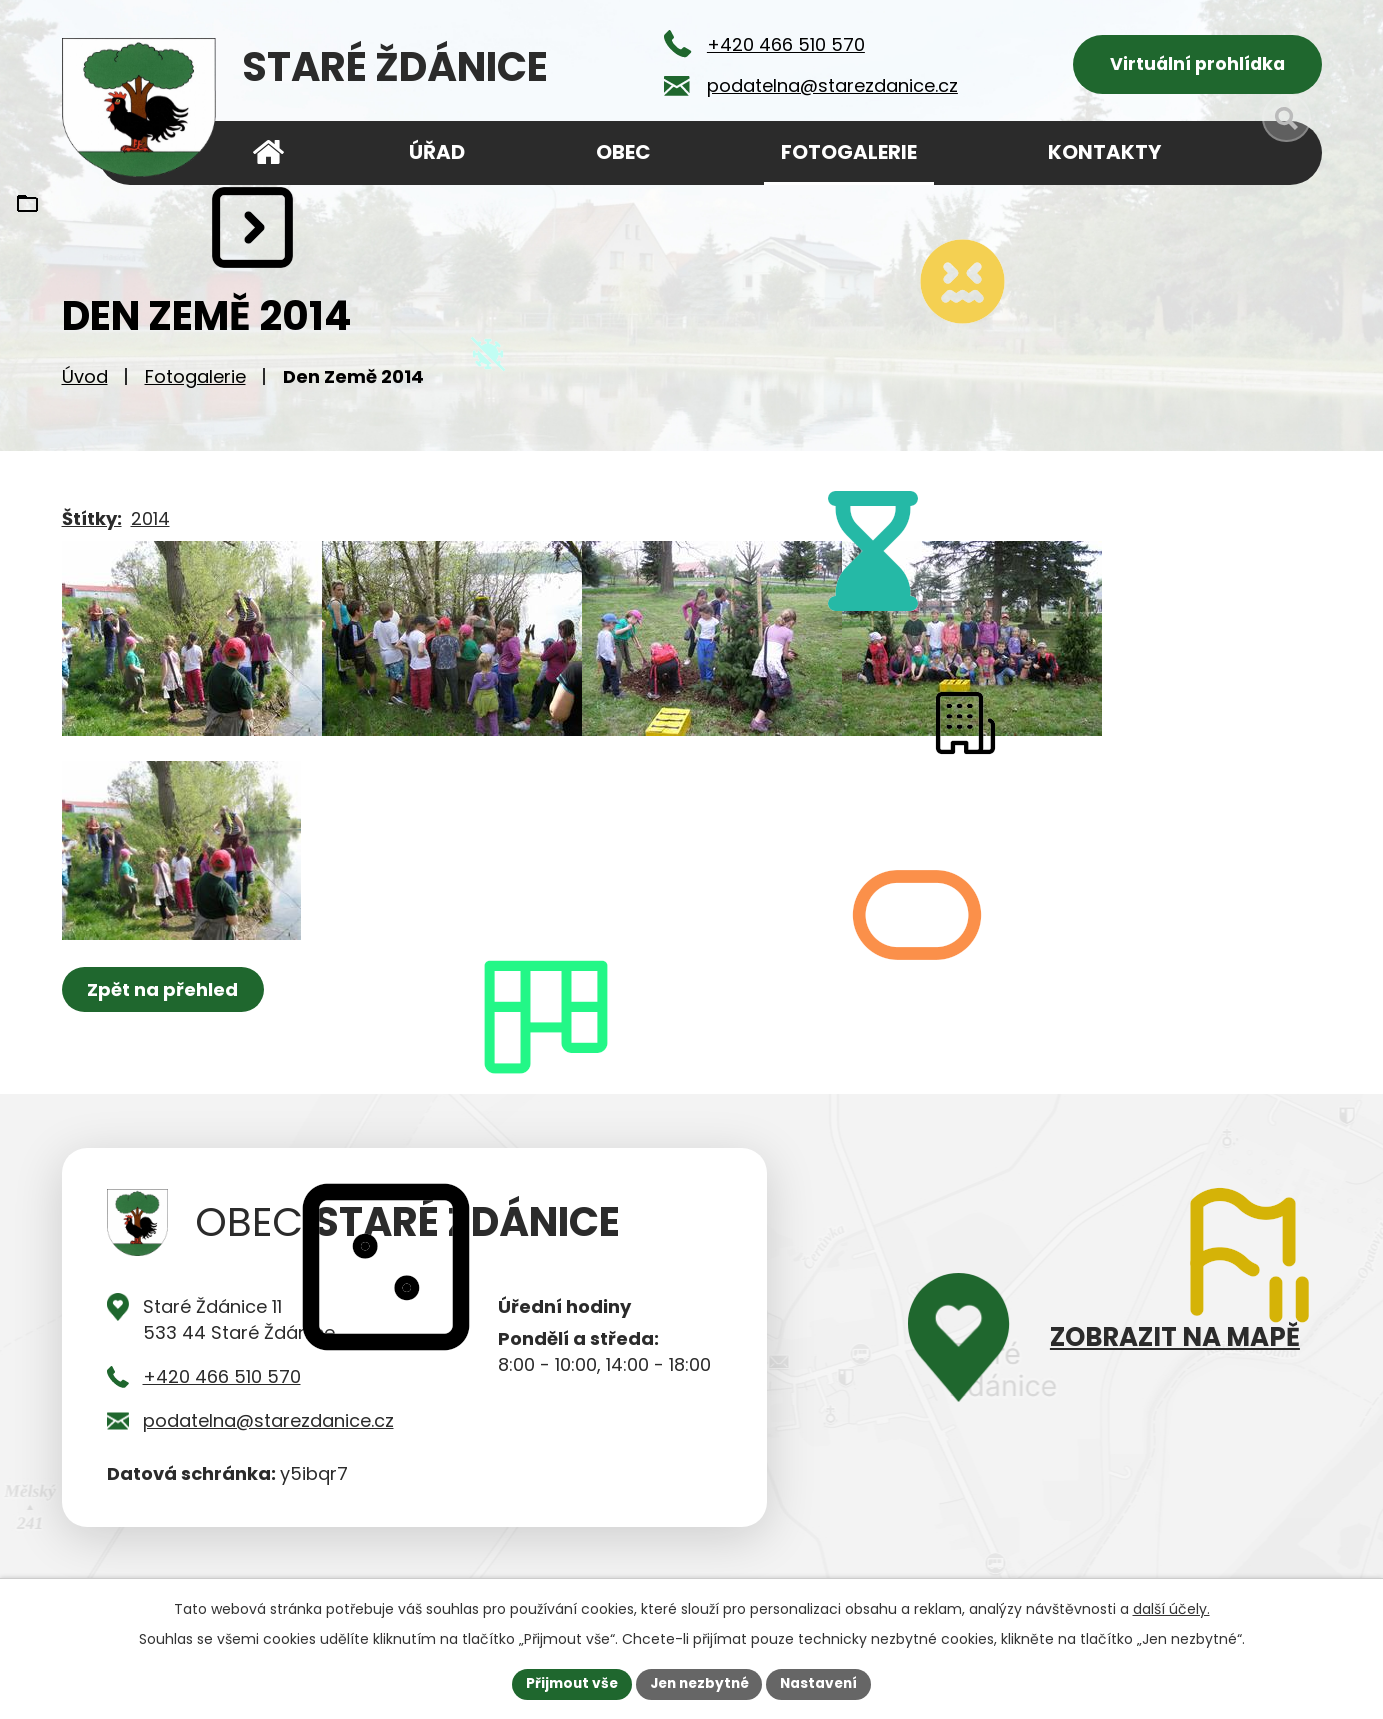 Image resolution: width=1383 pixels, height=1719 pixels. I want to click on open kanban board view, so click(546, 1012).